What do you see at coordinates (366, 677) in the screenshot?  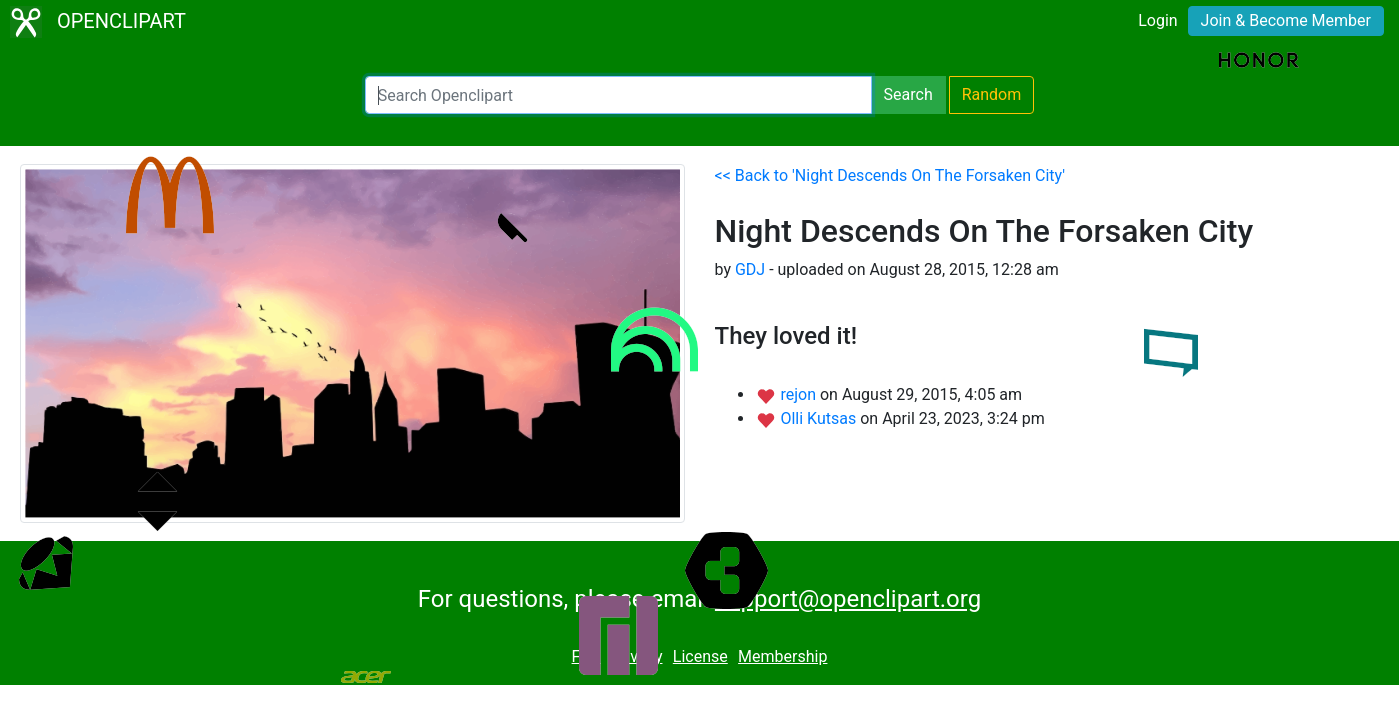 I see `acer brand logo` at bounding box center [366, 677].